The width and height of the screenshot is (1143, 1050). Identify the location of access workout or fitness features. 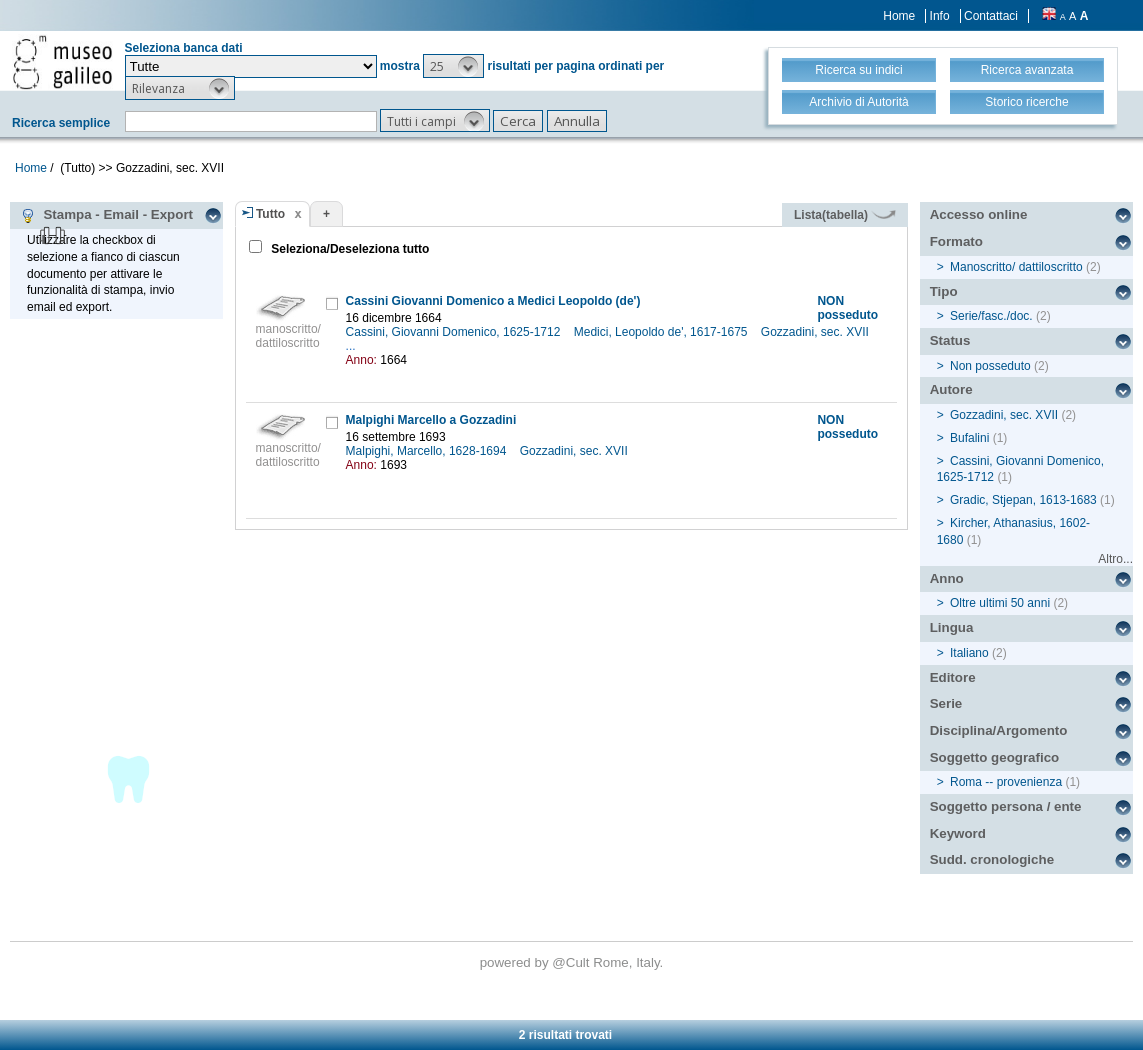
(52, 235).